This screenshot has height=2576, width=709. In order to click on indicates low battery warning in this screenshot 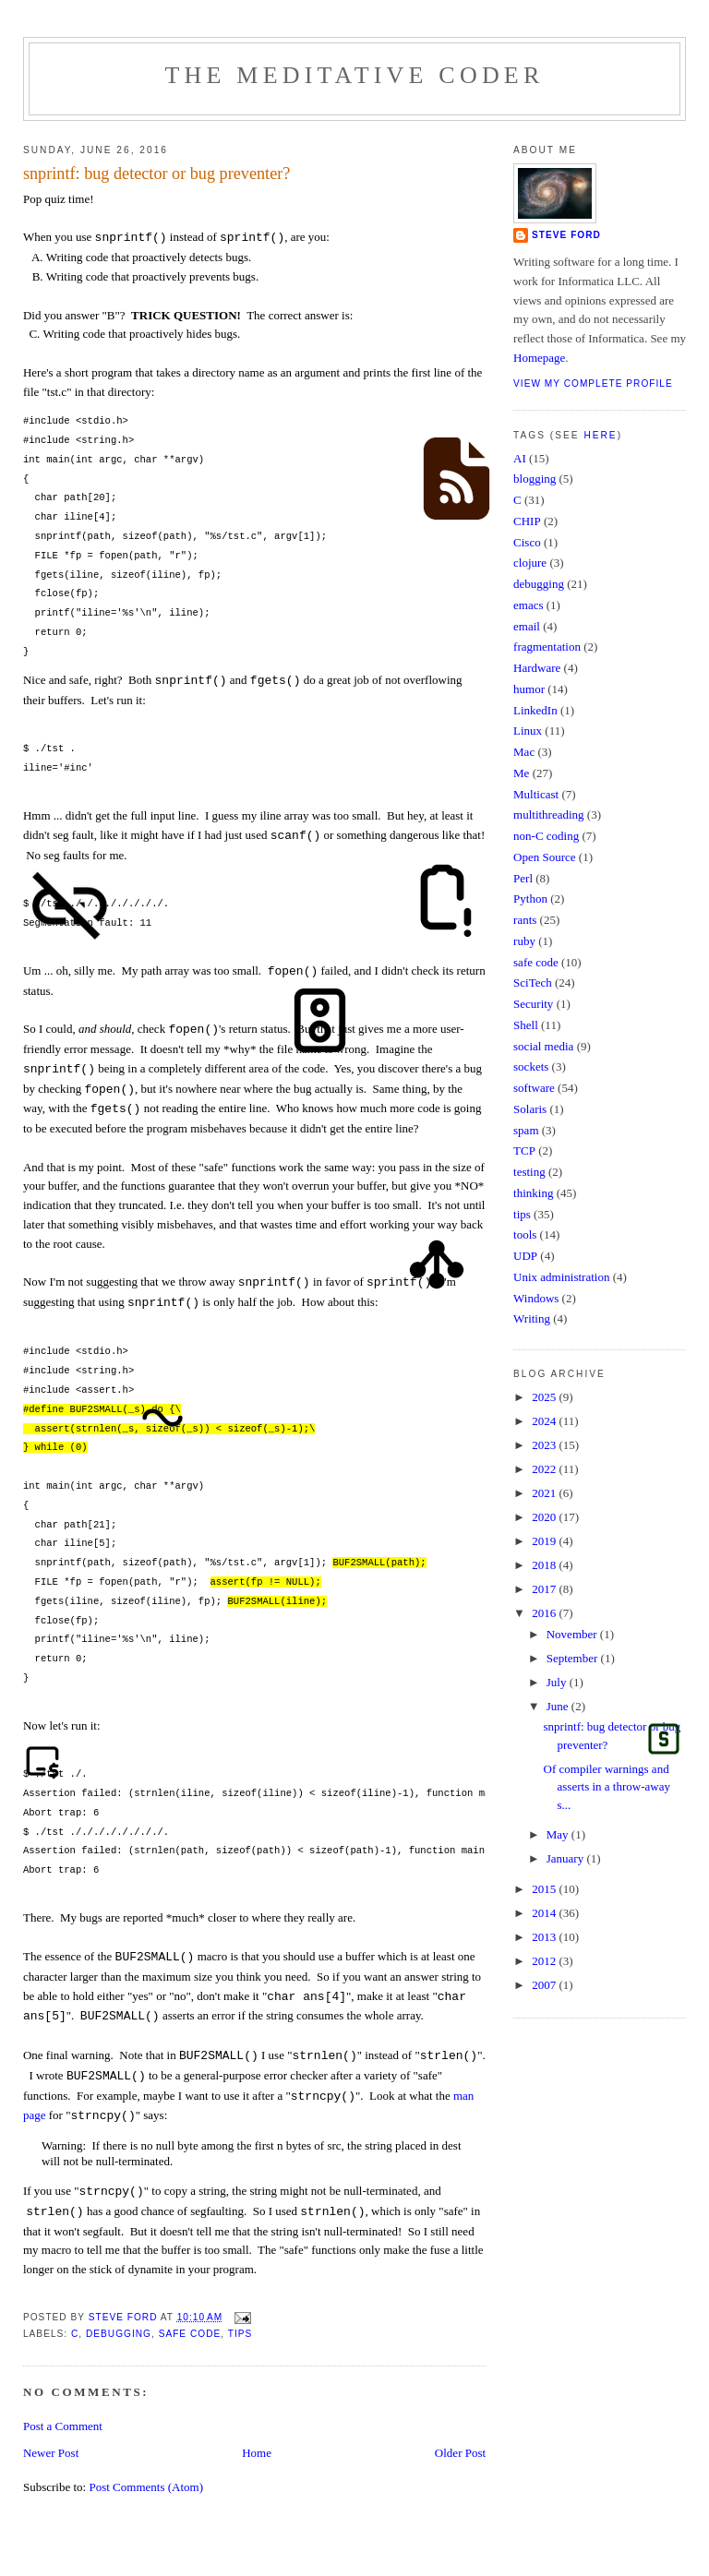, I will do `click(442, 897)`.